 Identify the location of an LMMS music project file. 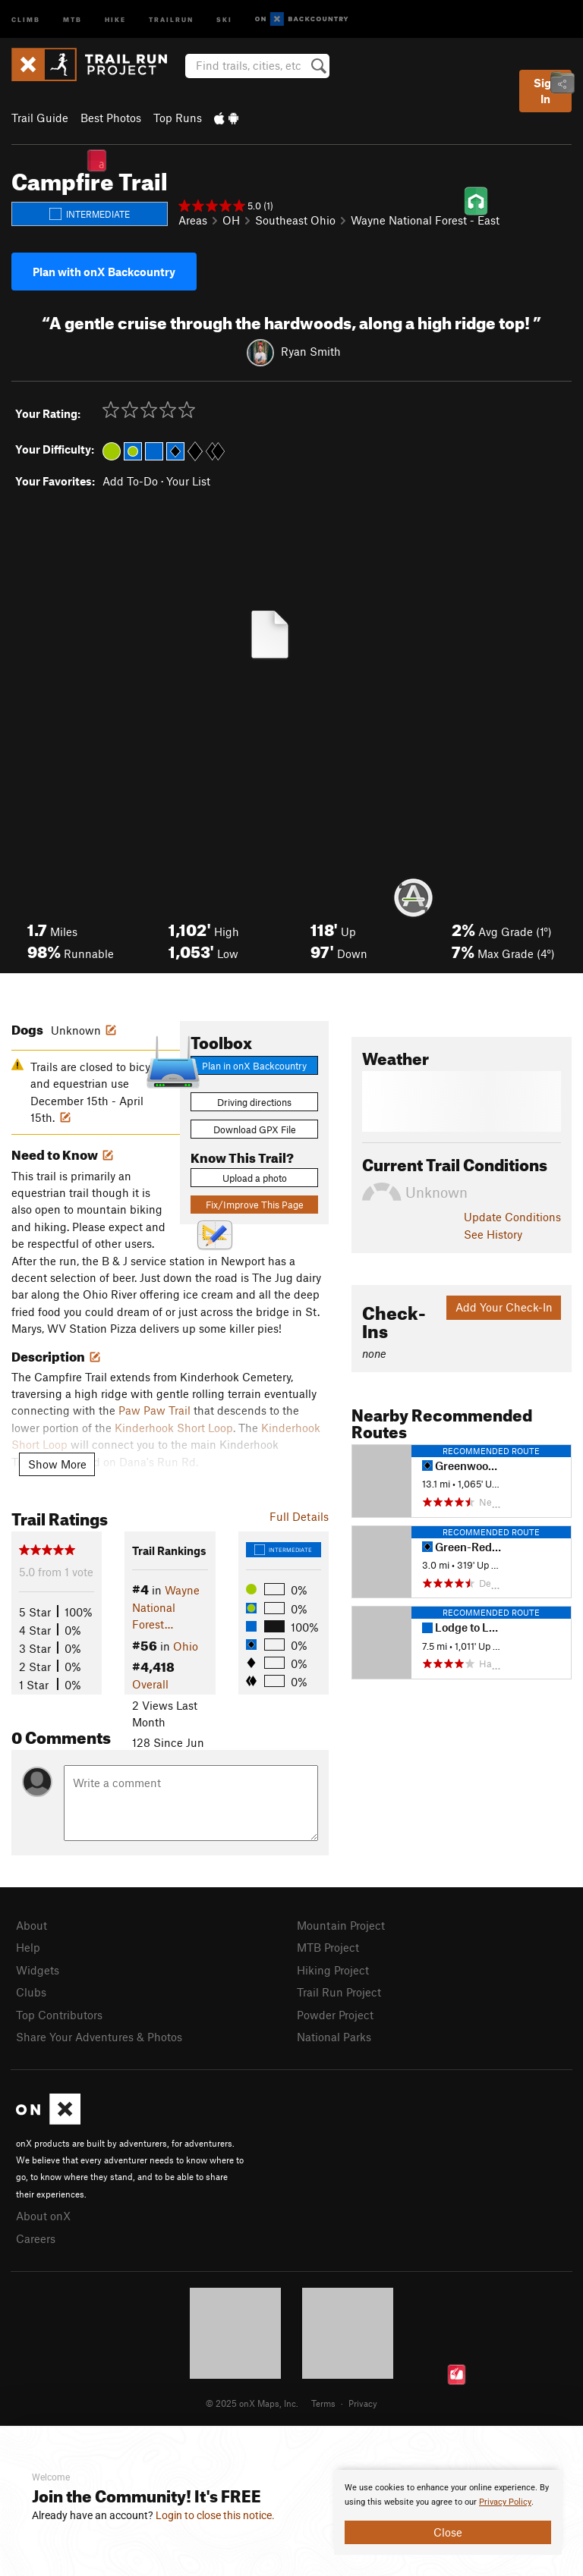
(476, 201).